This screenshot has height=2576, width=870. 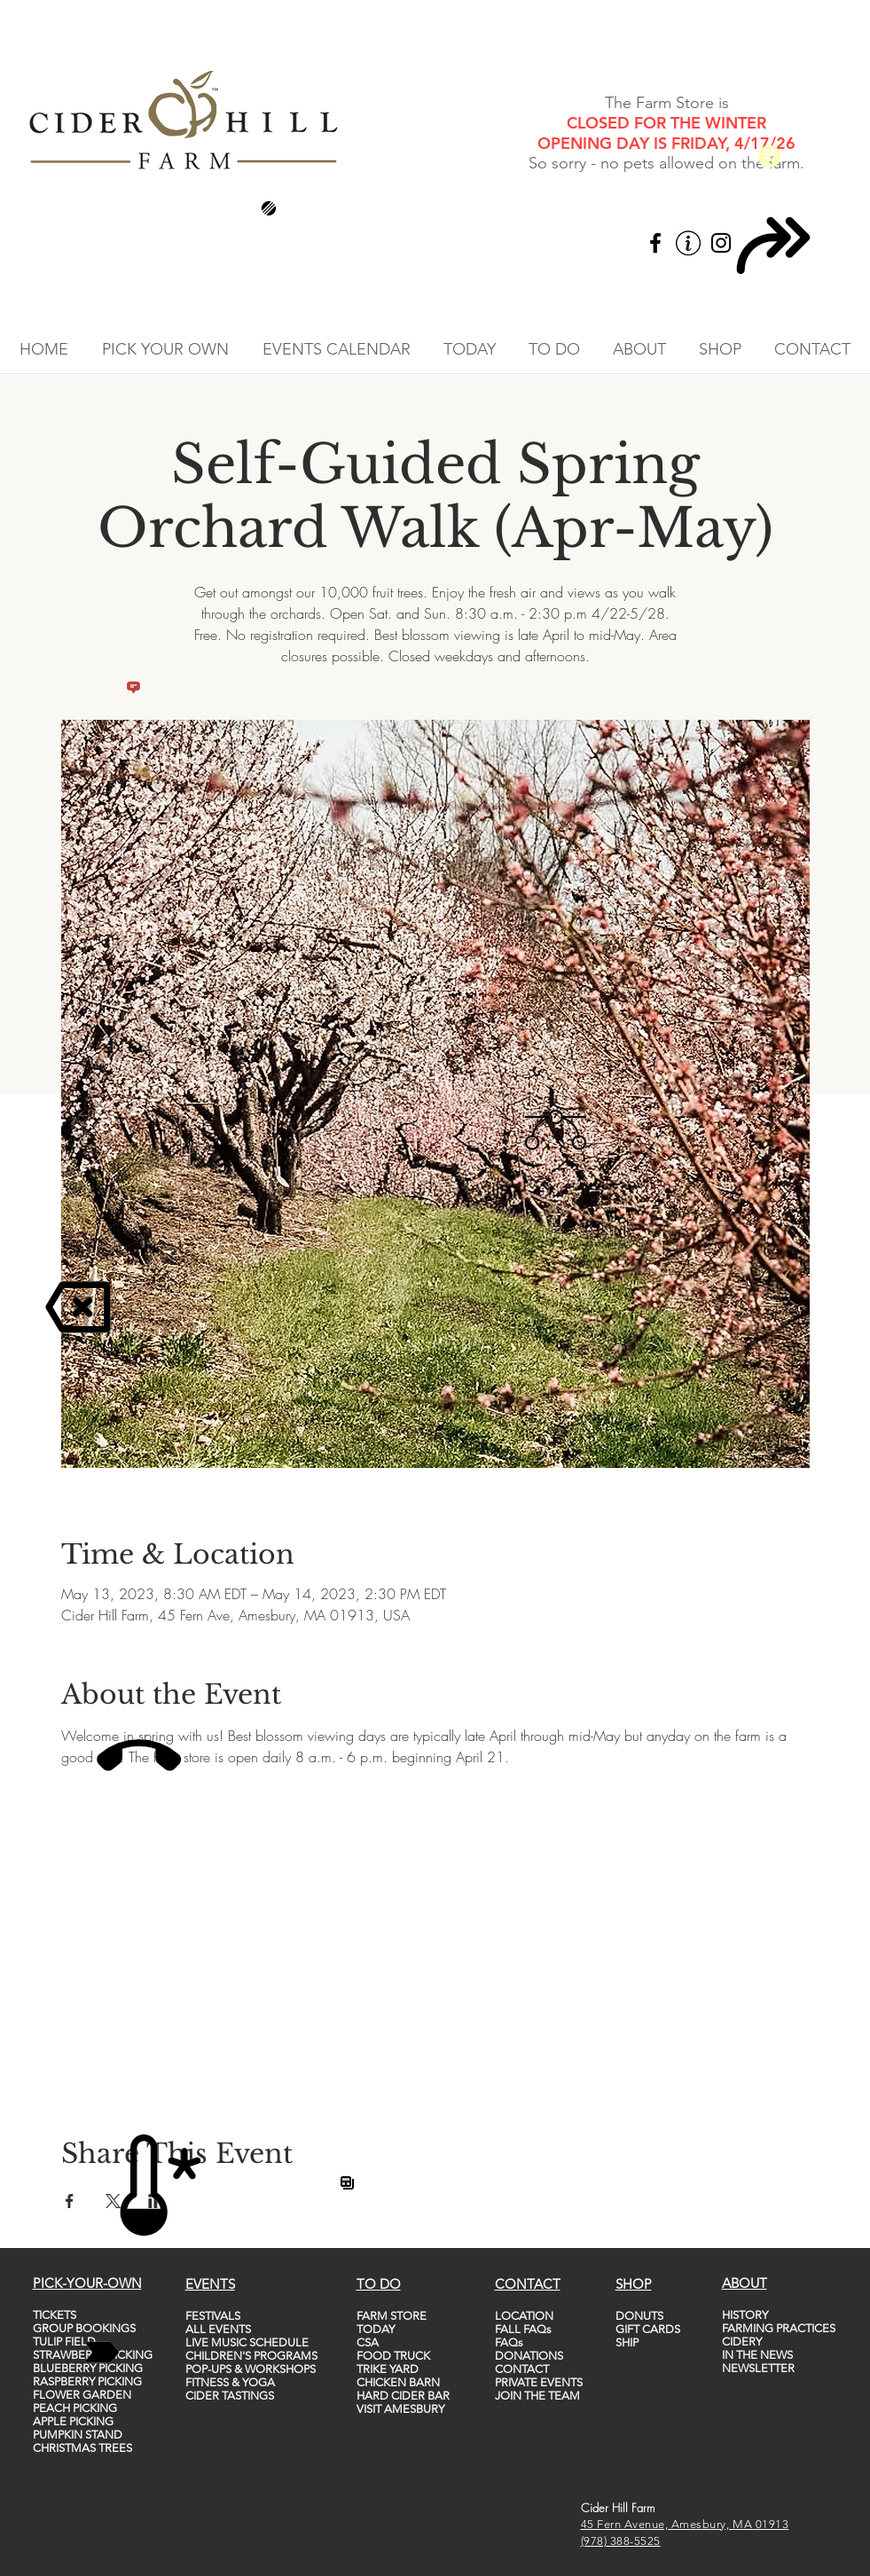 I want to click on open chat or messaging, so click(x=133, y=687).